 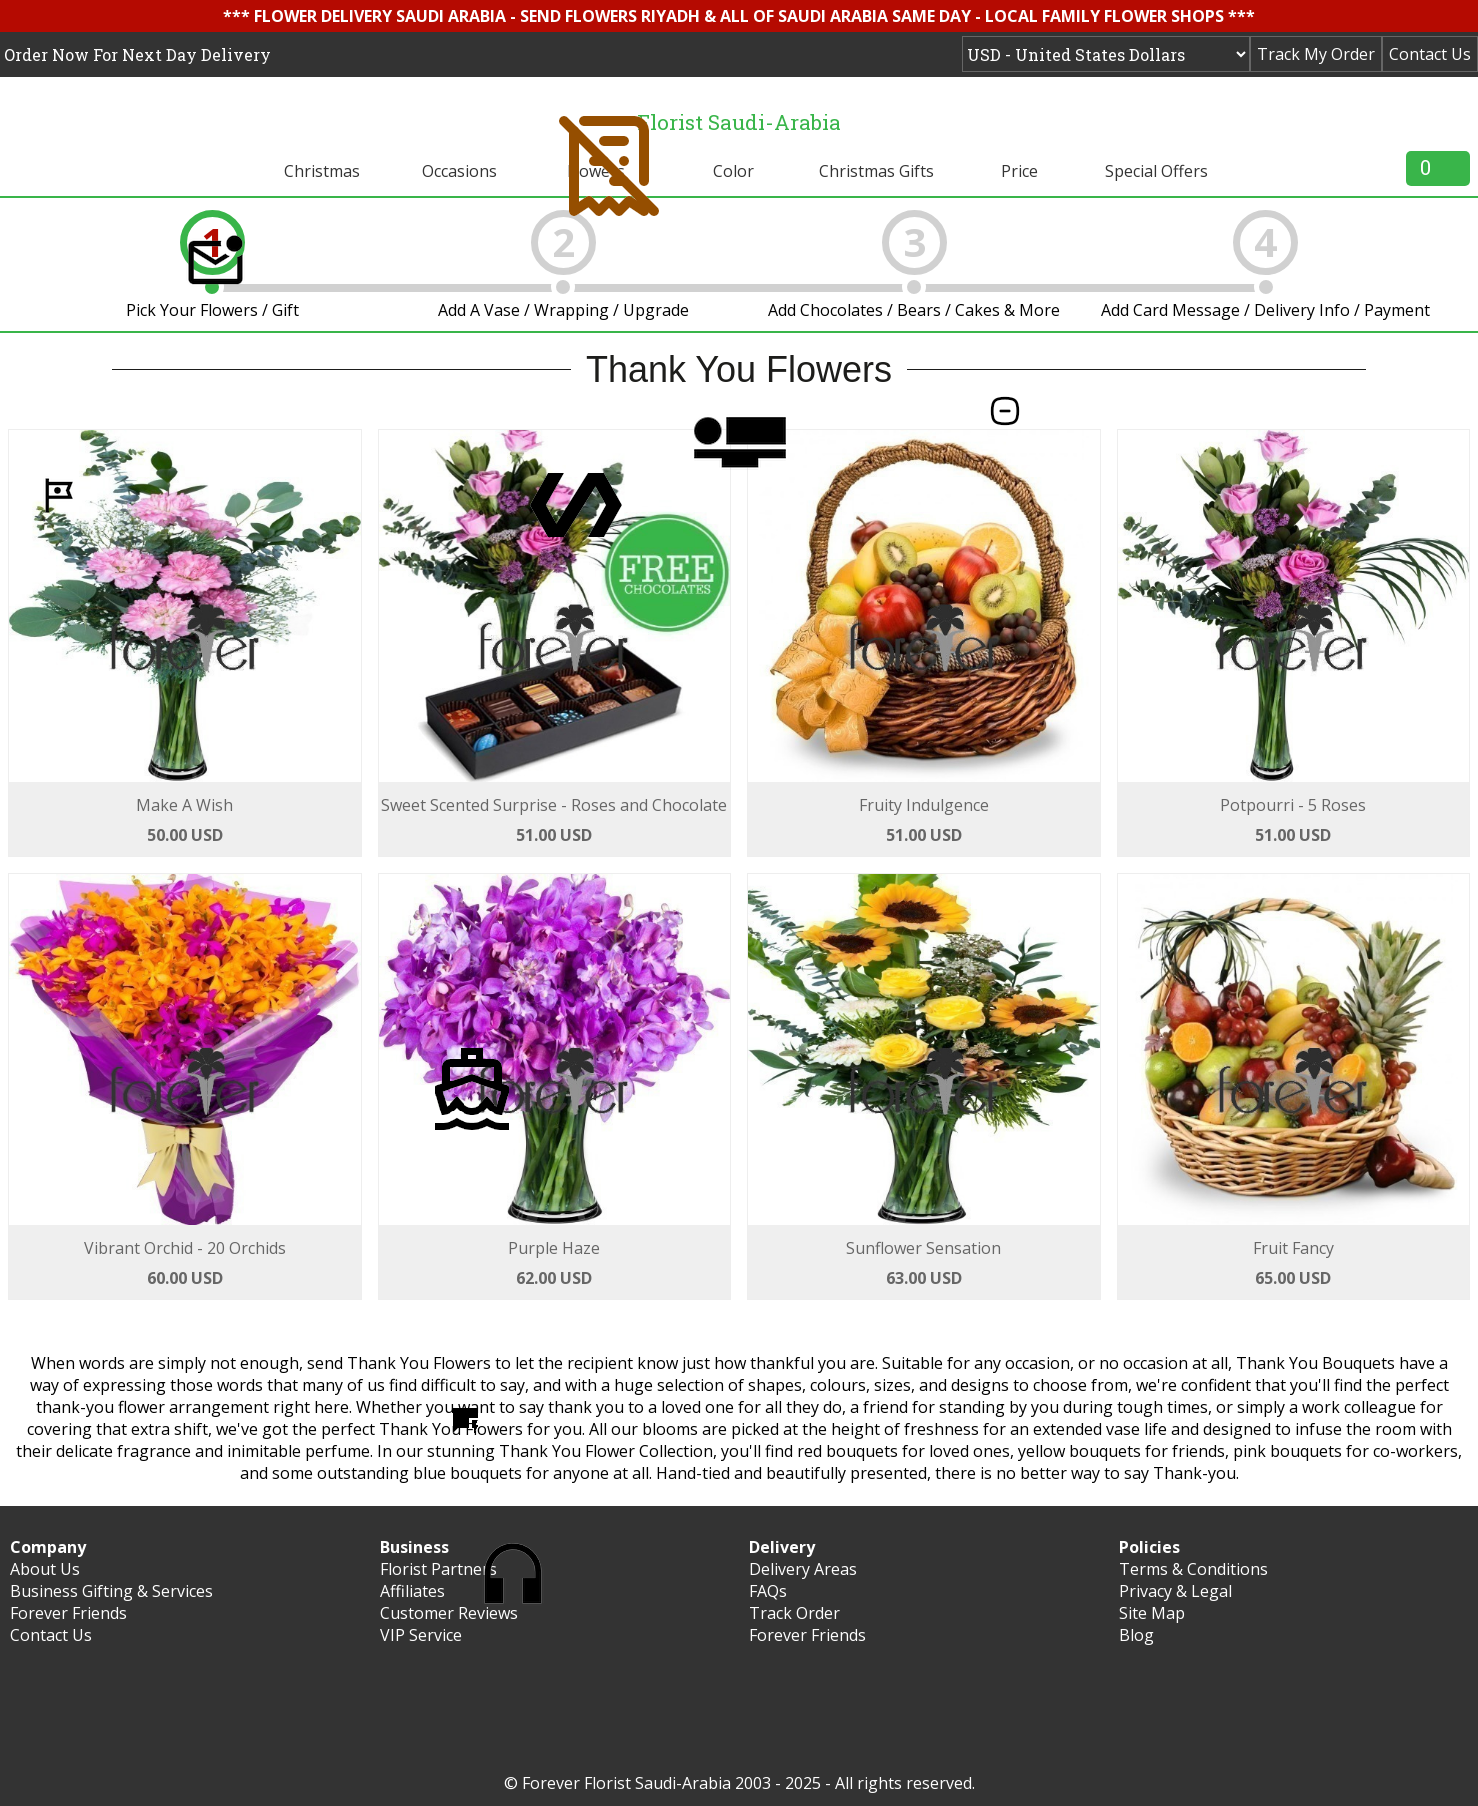 What do you see at coordinates (513, 1578) in the screenshot?
I see `access audio or voice call support` at bounding box center [513, 1578].